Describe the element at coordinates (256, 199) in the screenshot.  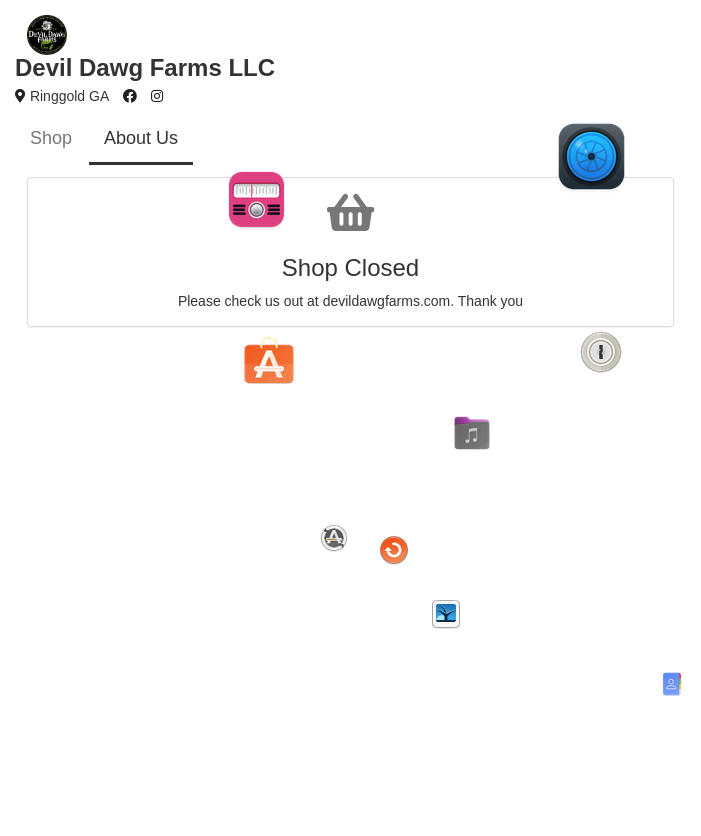
I see `open tuner radio streaming app` at that location.